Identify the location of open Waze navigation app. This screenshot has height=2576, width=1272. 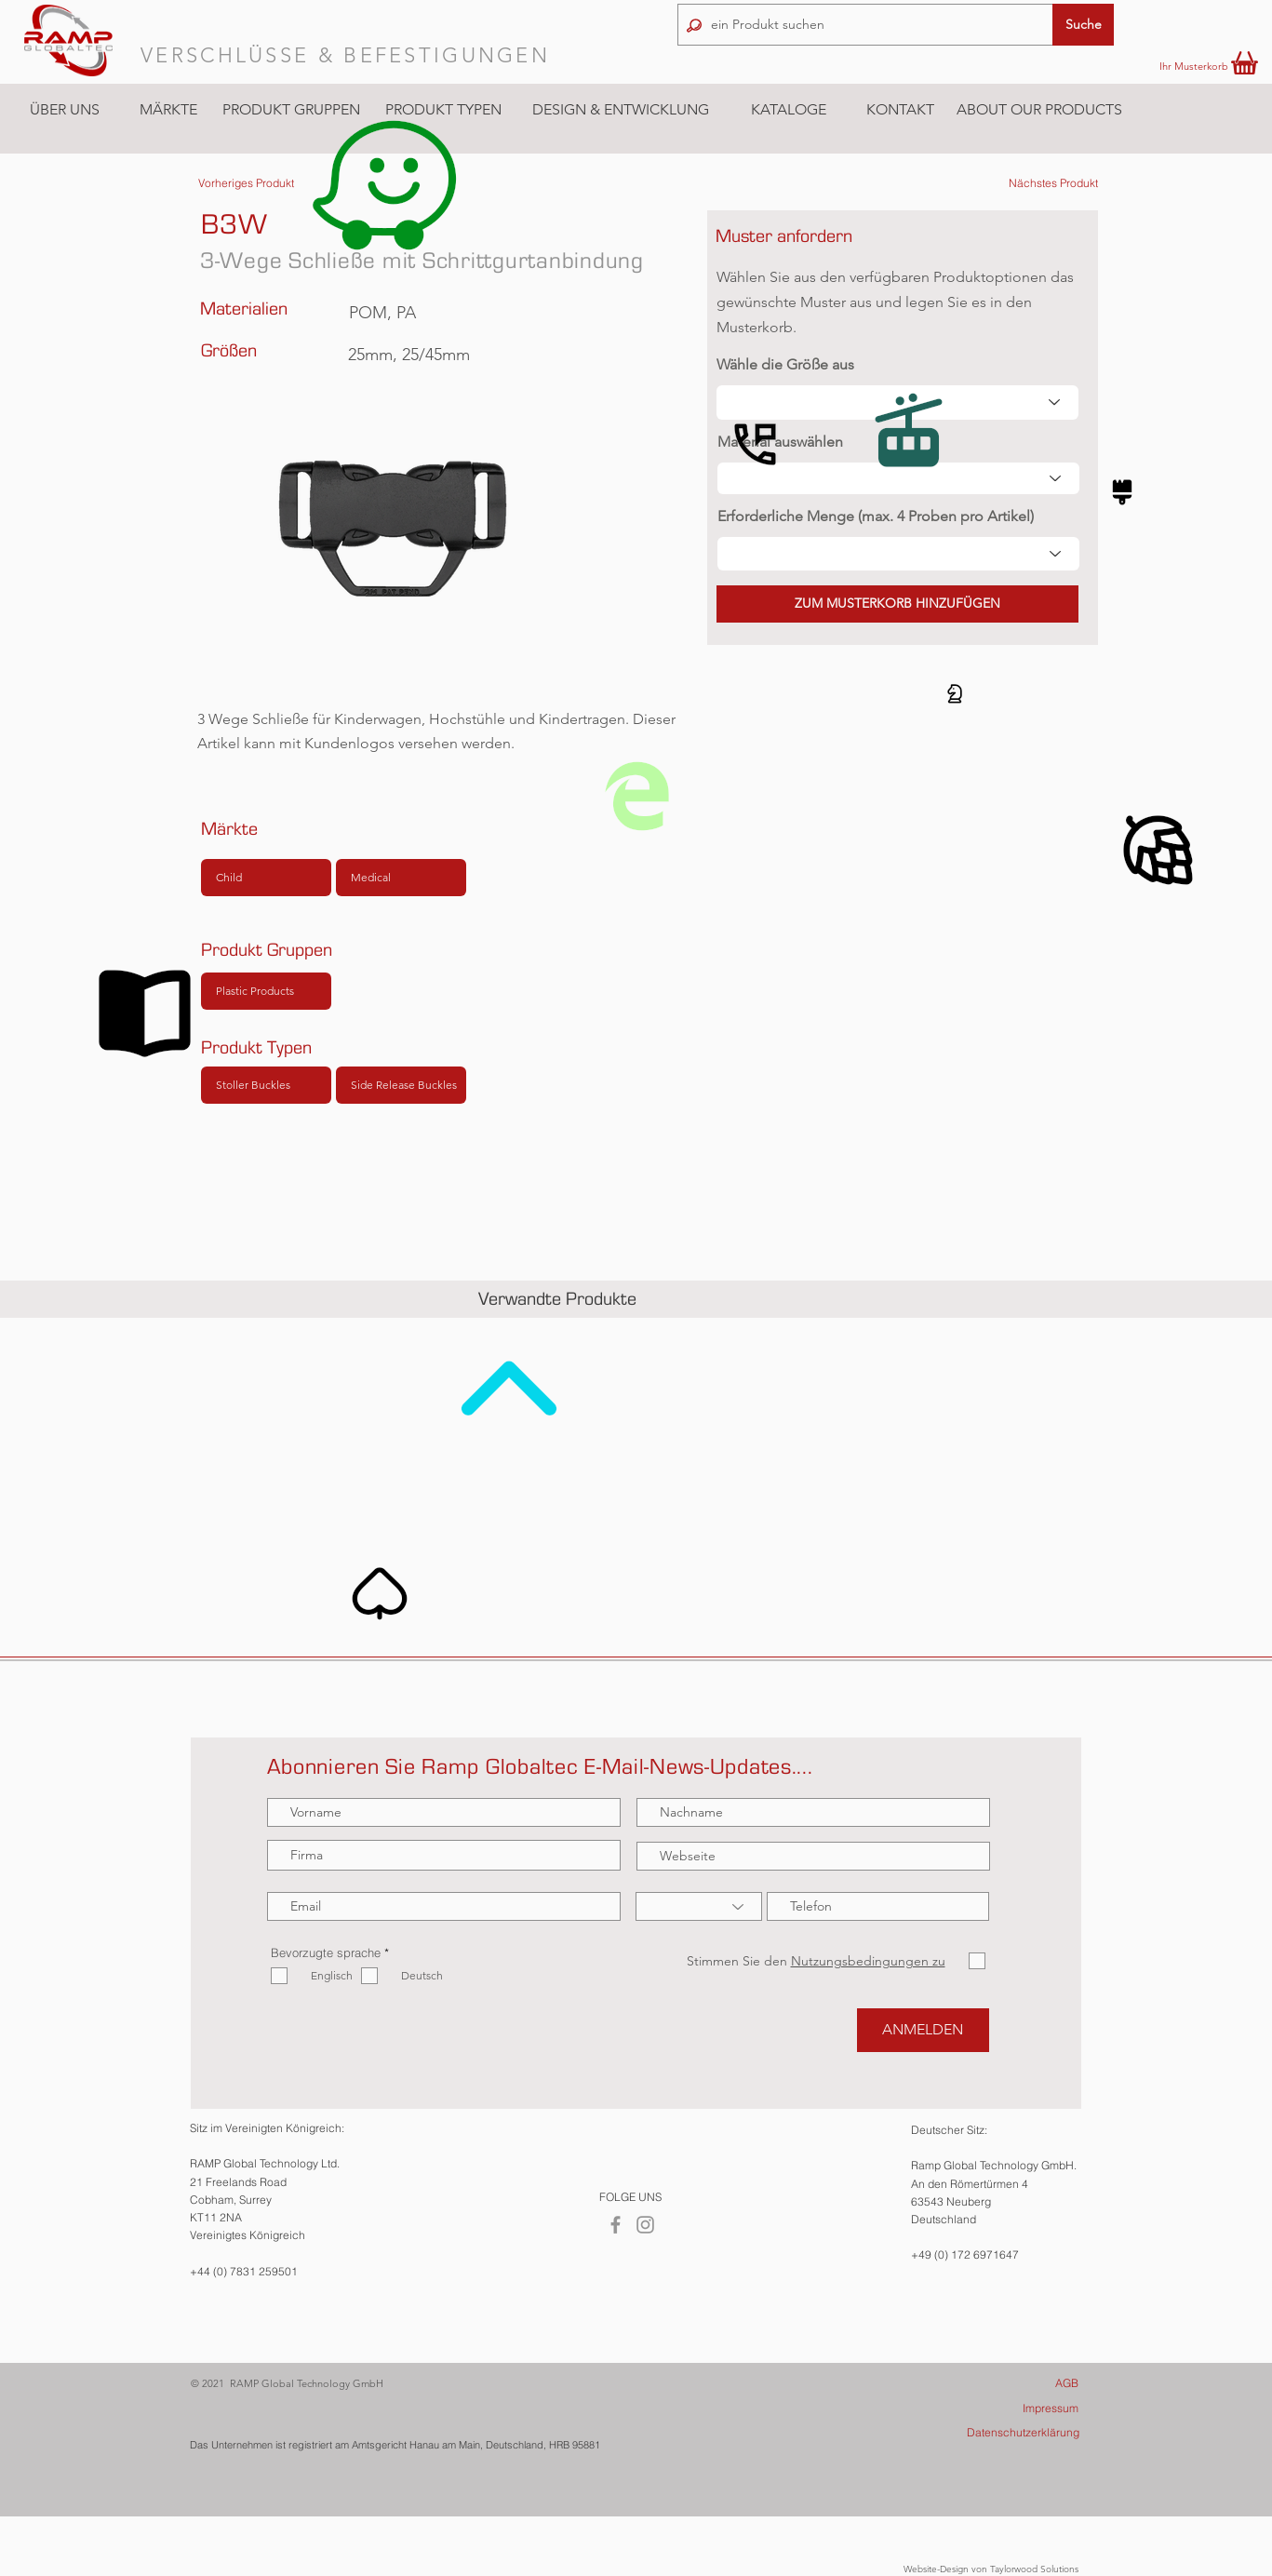
(384, 185).